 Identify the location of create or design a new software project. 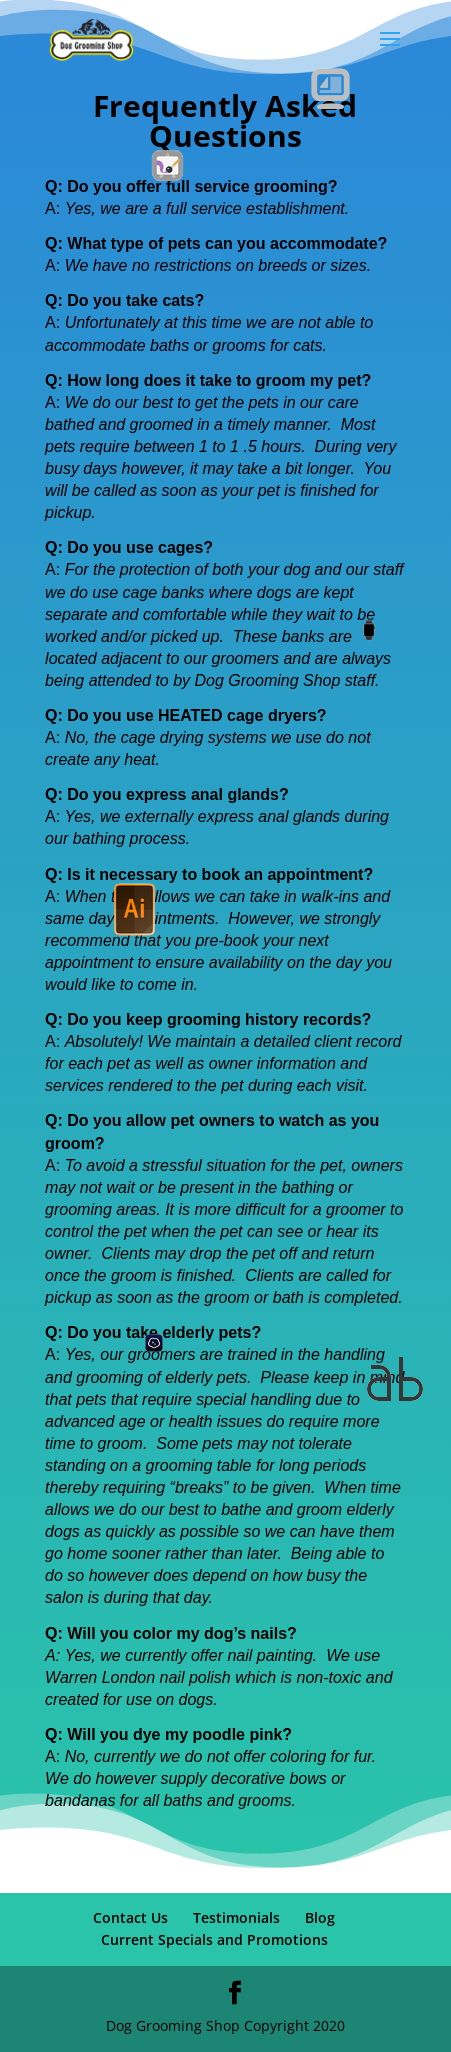
(167, 165).